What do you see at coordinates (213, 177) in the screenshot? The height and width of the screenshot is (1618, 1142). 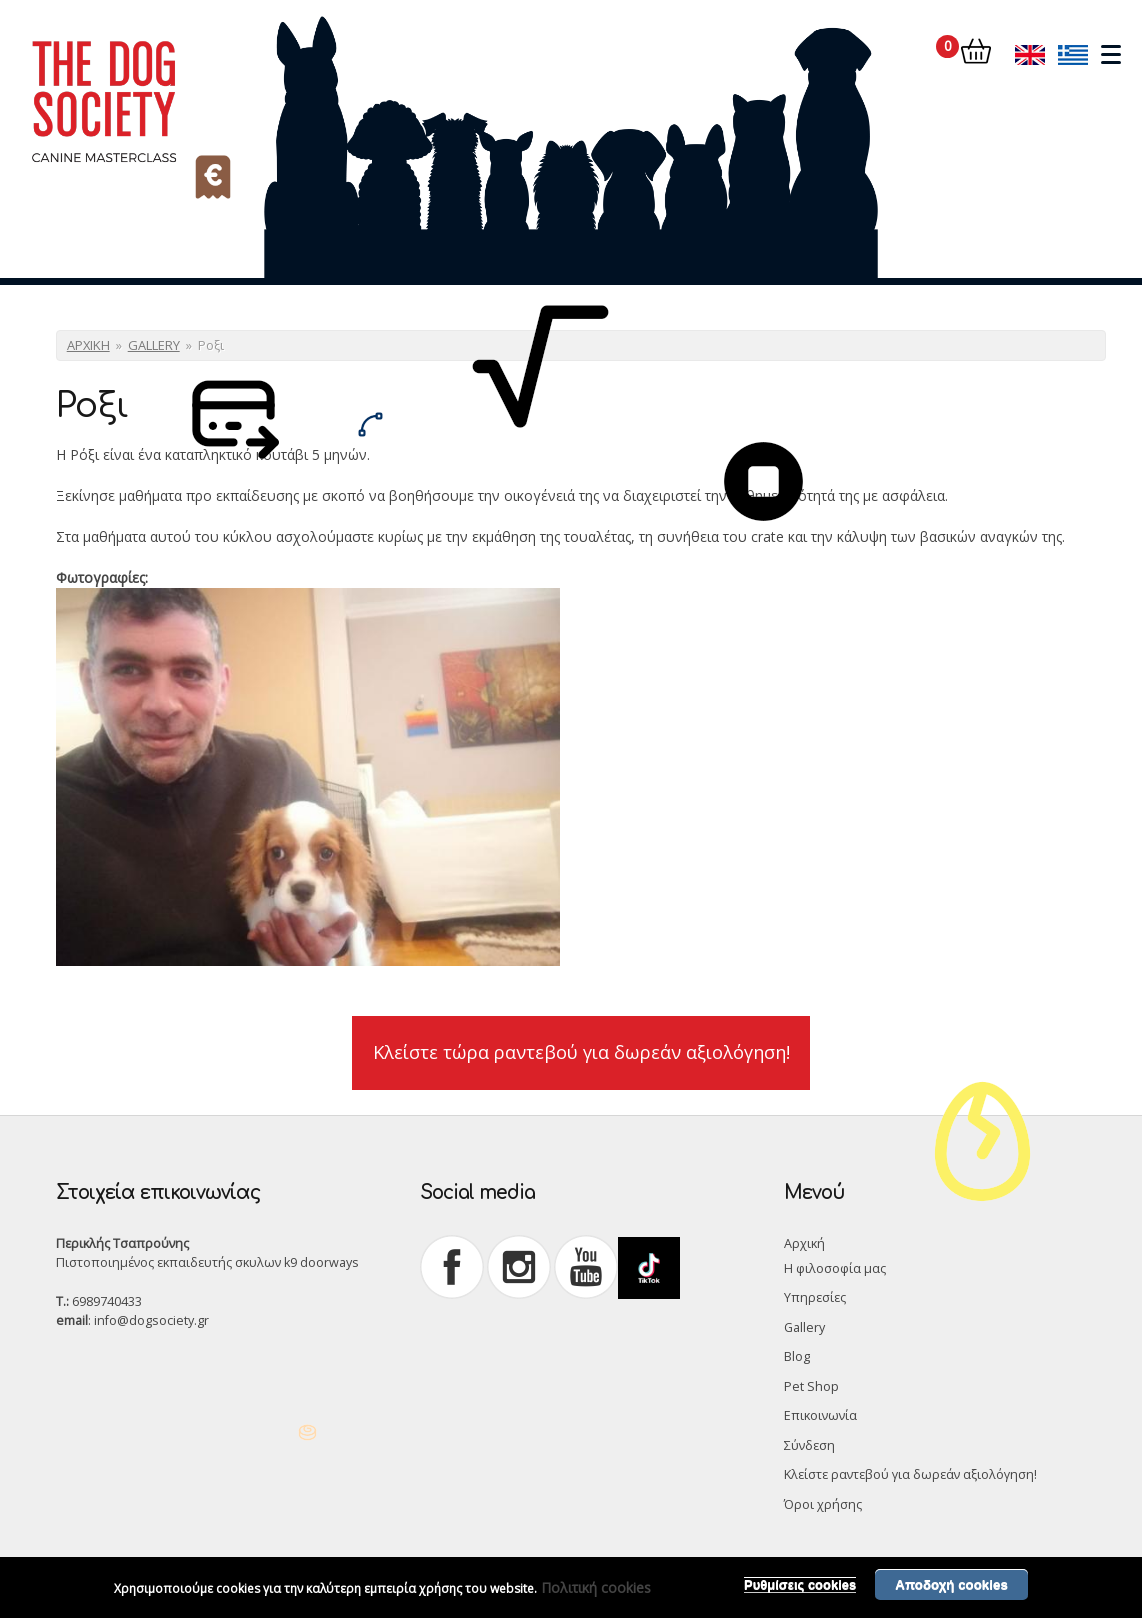 I see `view euro payment receipt` at bounding box center [213, 177].